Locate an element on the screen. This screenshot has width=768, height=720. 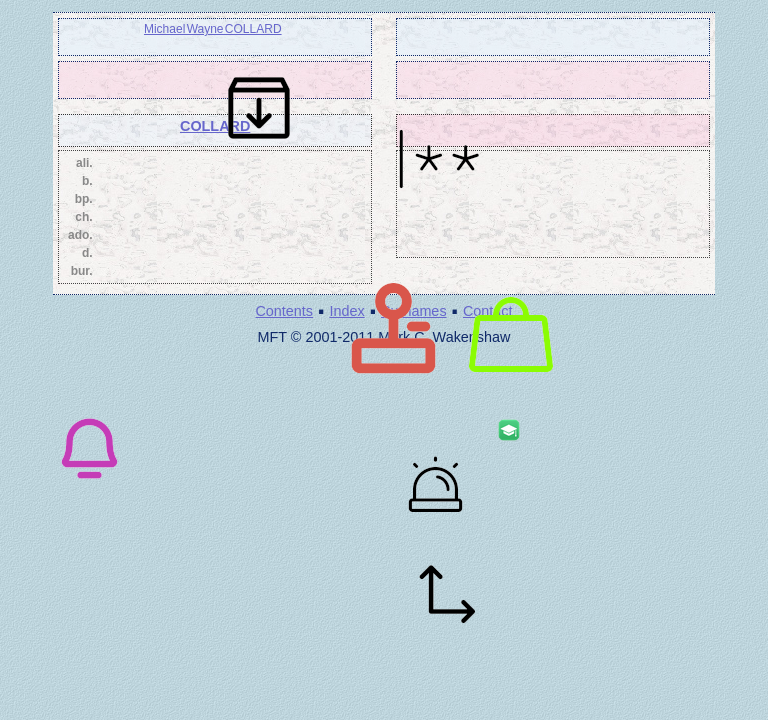
view notifications is located at coordinates (89, 448).